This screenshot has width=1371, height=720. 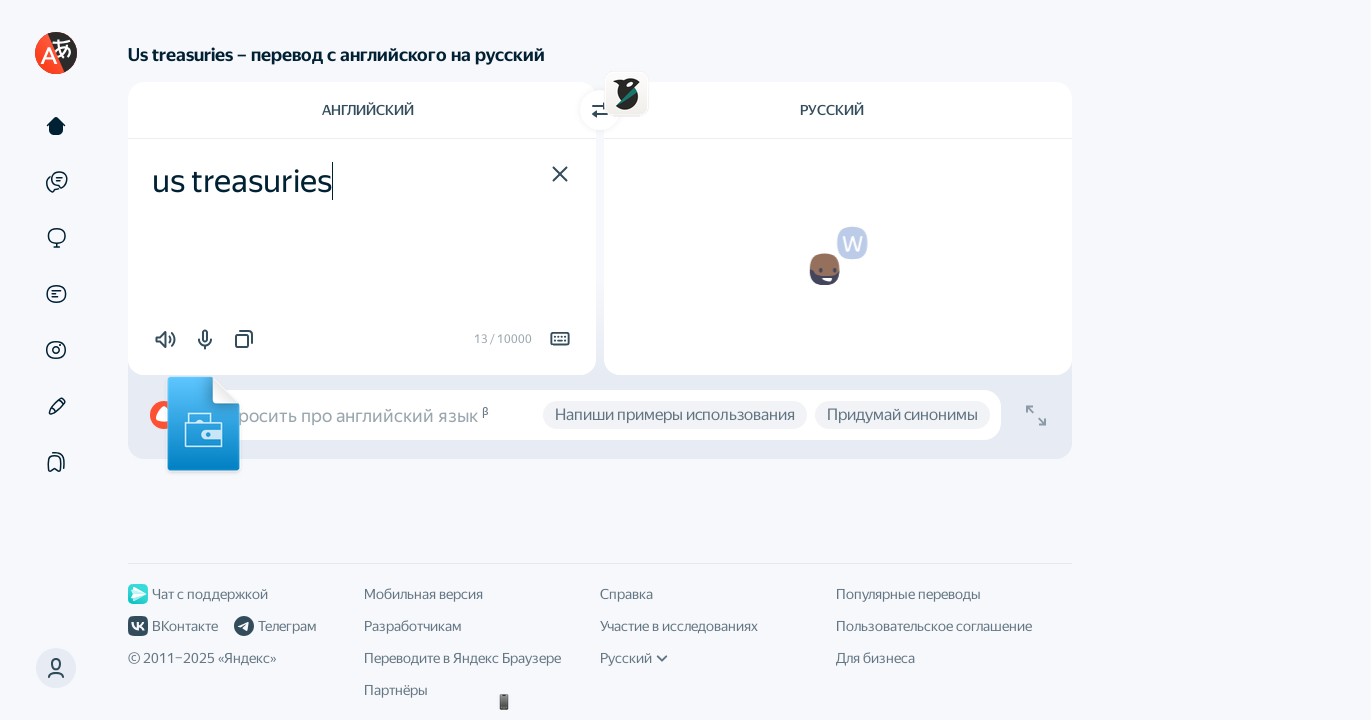 What do you see at coordinates (203, 425) in the screenshot?
I see `apple wallet pass file` at bounding box center [203, 425].